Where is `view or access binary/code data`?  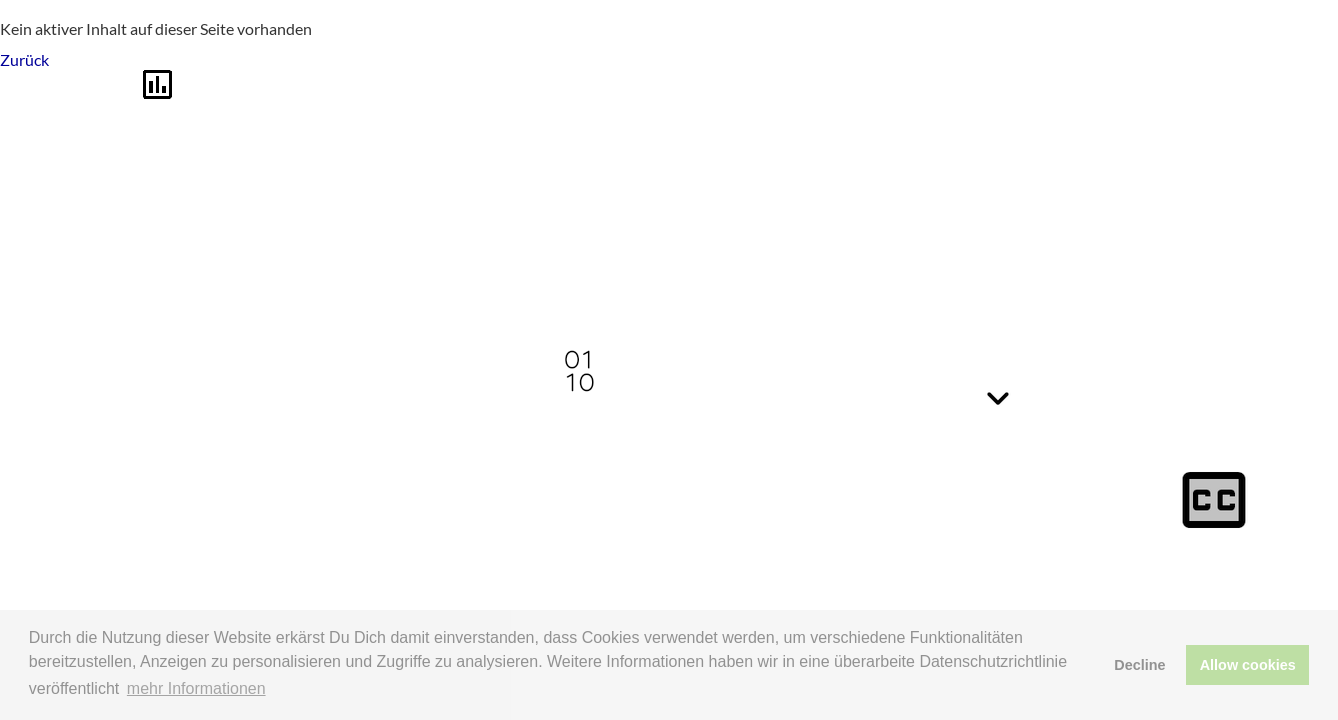 view or access binary/code data is located at coordinates (579, 371).